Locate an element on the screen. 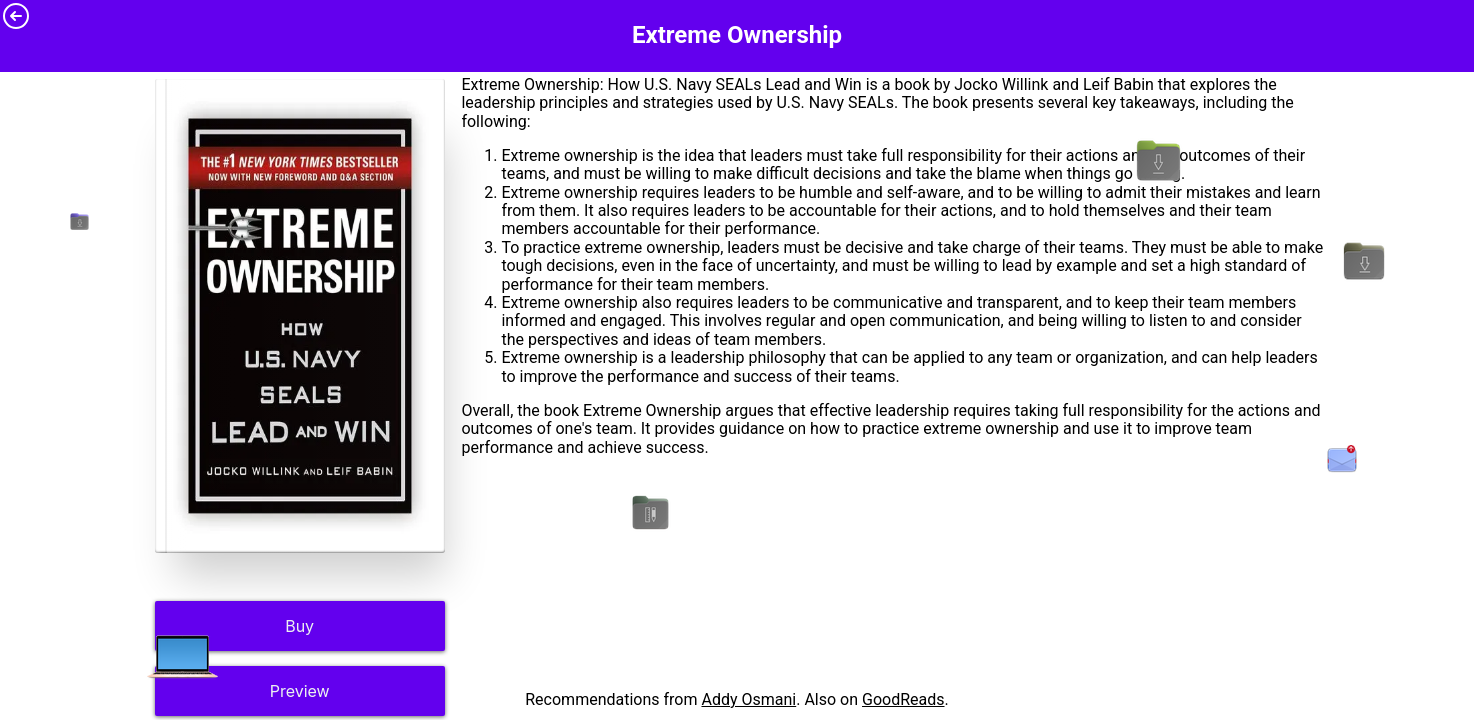 This screenshot has width=1474, height=720. send an email message is located at coordinates (1342, 460).